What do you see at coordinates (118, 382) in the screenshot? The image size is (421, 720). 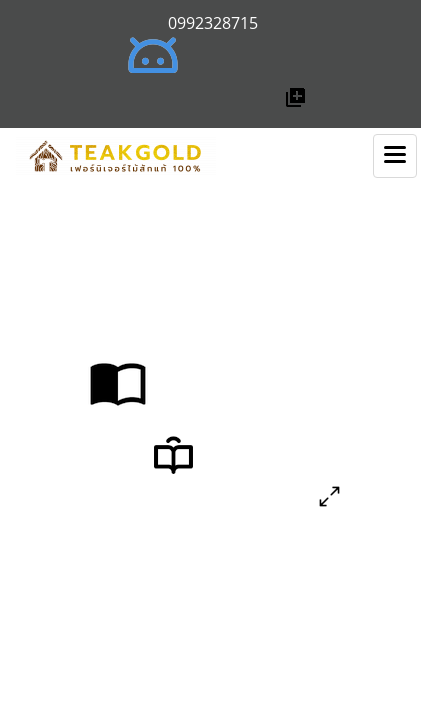 I see `import contacts from address book` at bounding box center [118, 382].